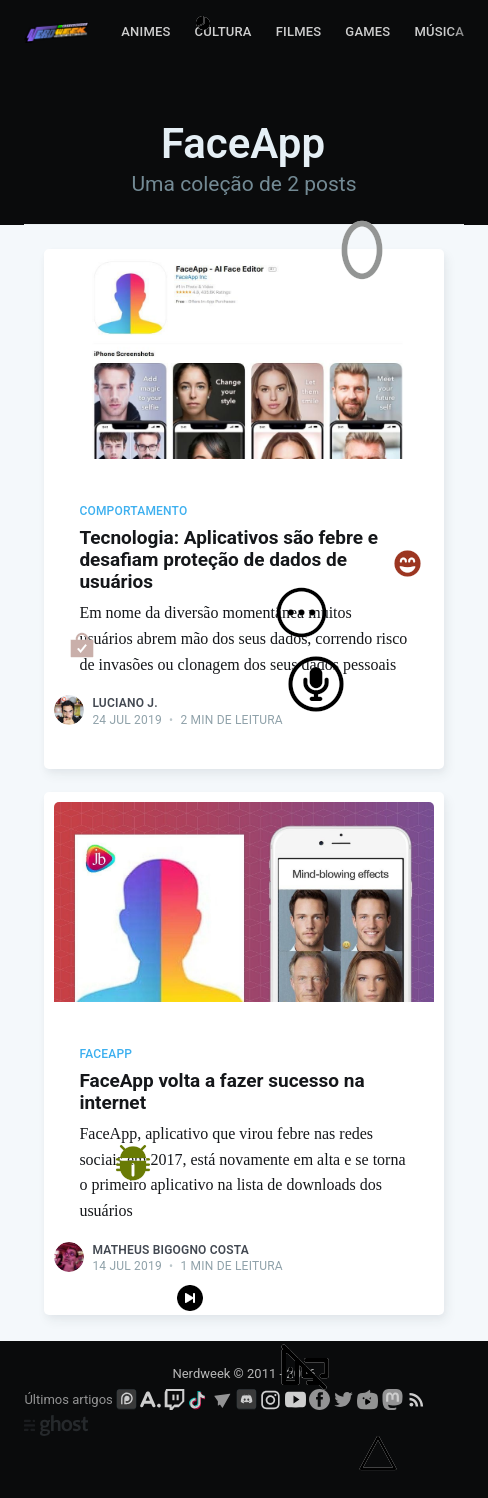 The height and width of the screenshot is (1498, 488). I want to click on skip to the next track, so click(190, 1298).